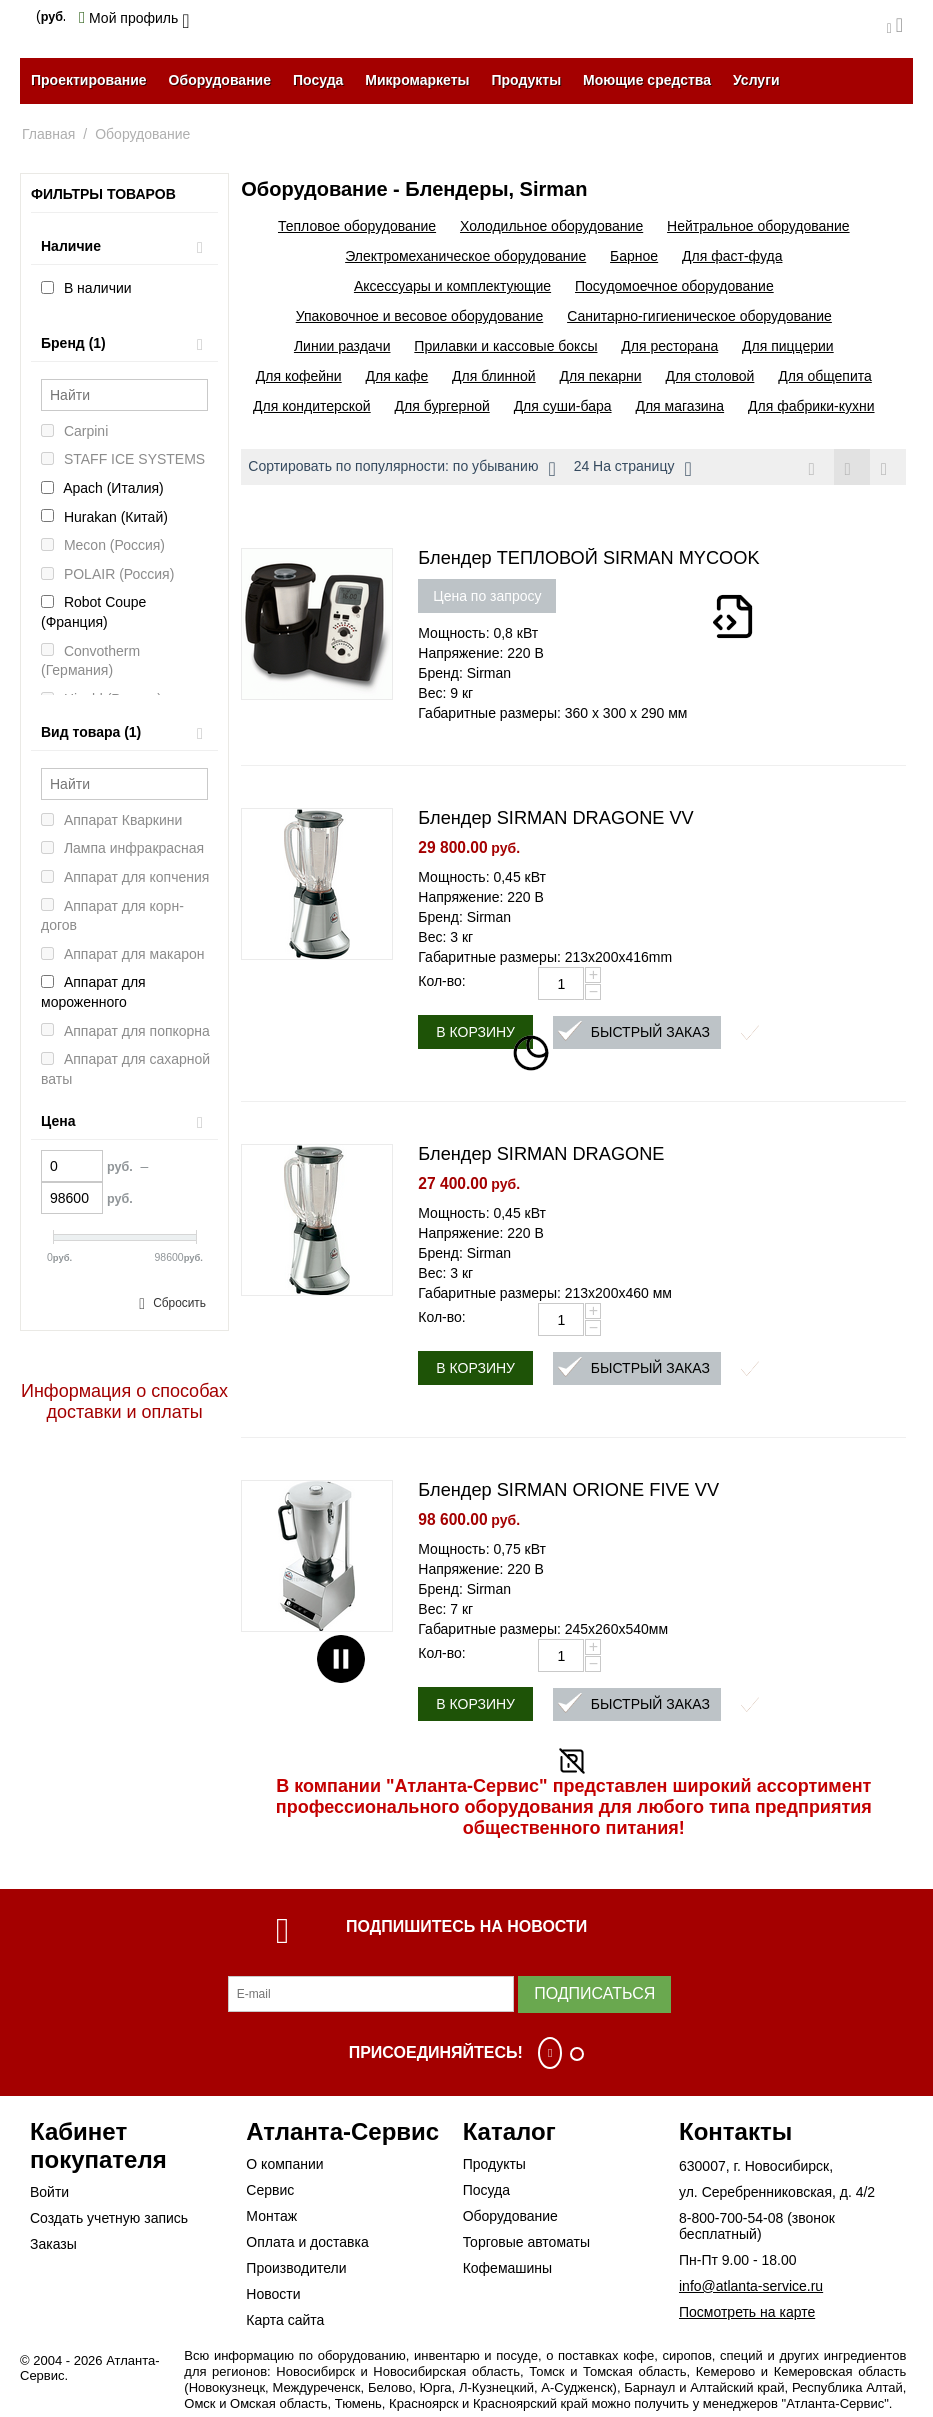  I want to click on pause media playback, so click(341, 1659).